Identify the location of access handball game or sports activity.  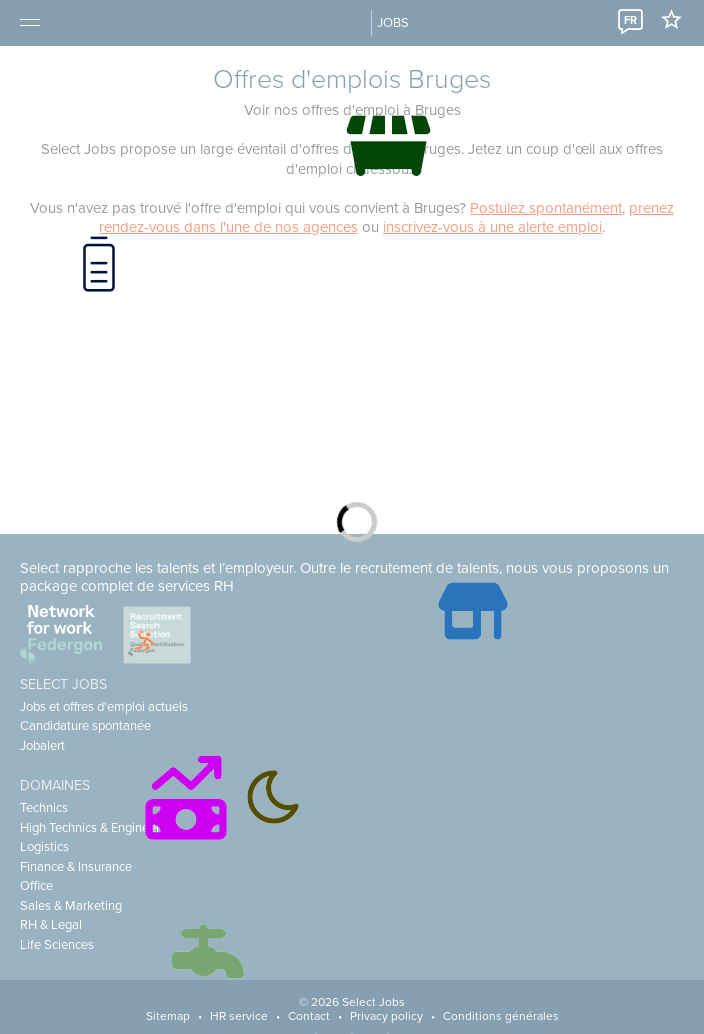
(144, 640).